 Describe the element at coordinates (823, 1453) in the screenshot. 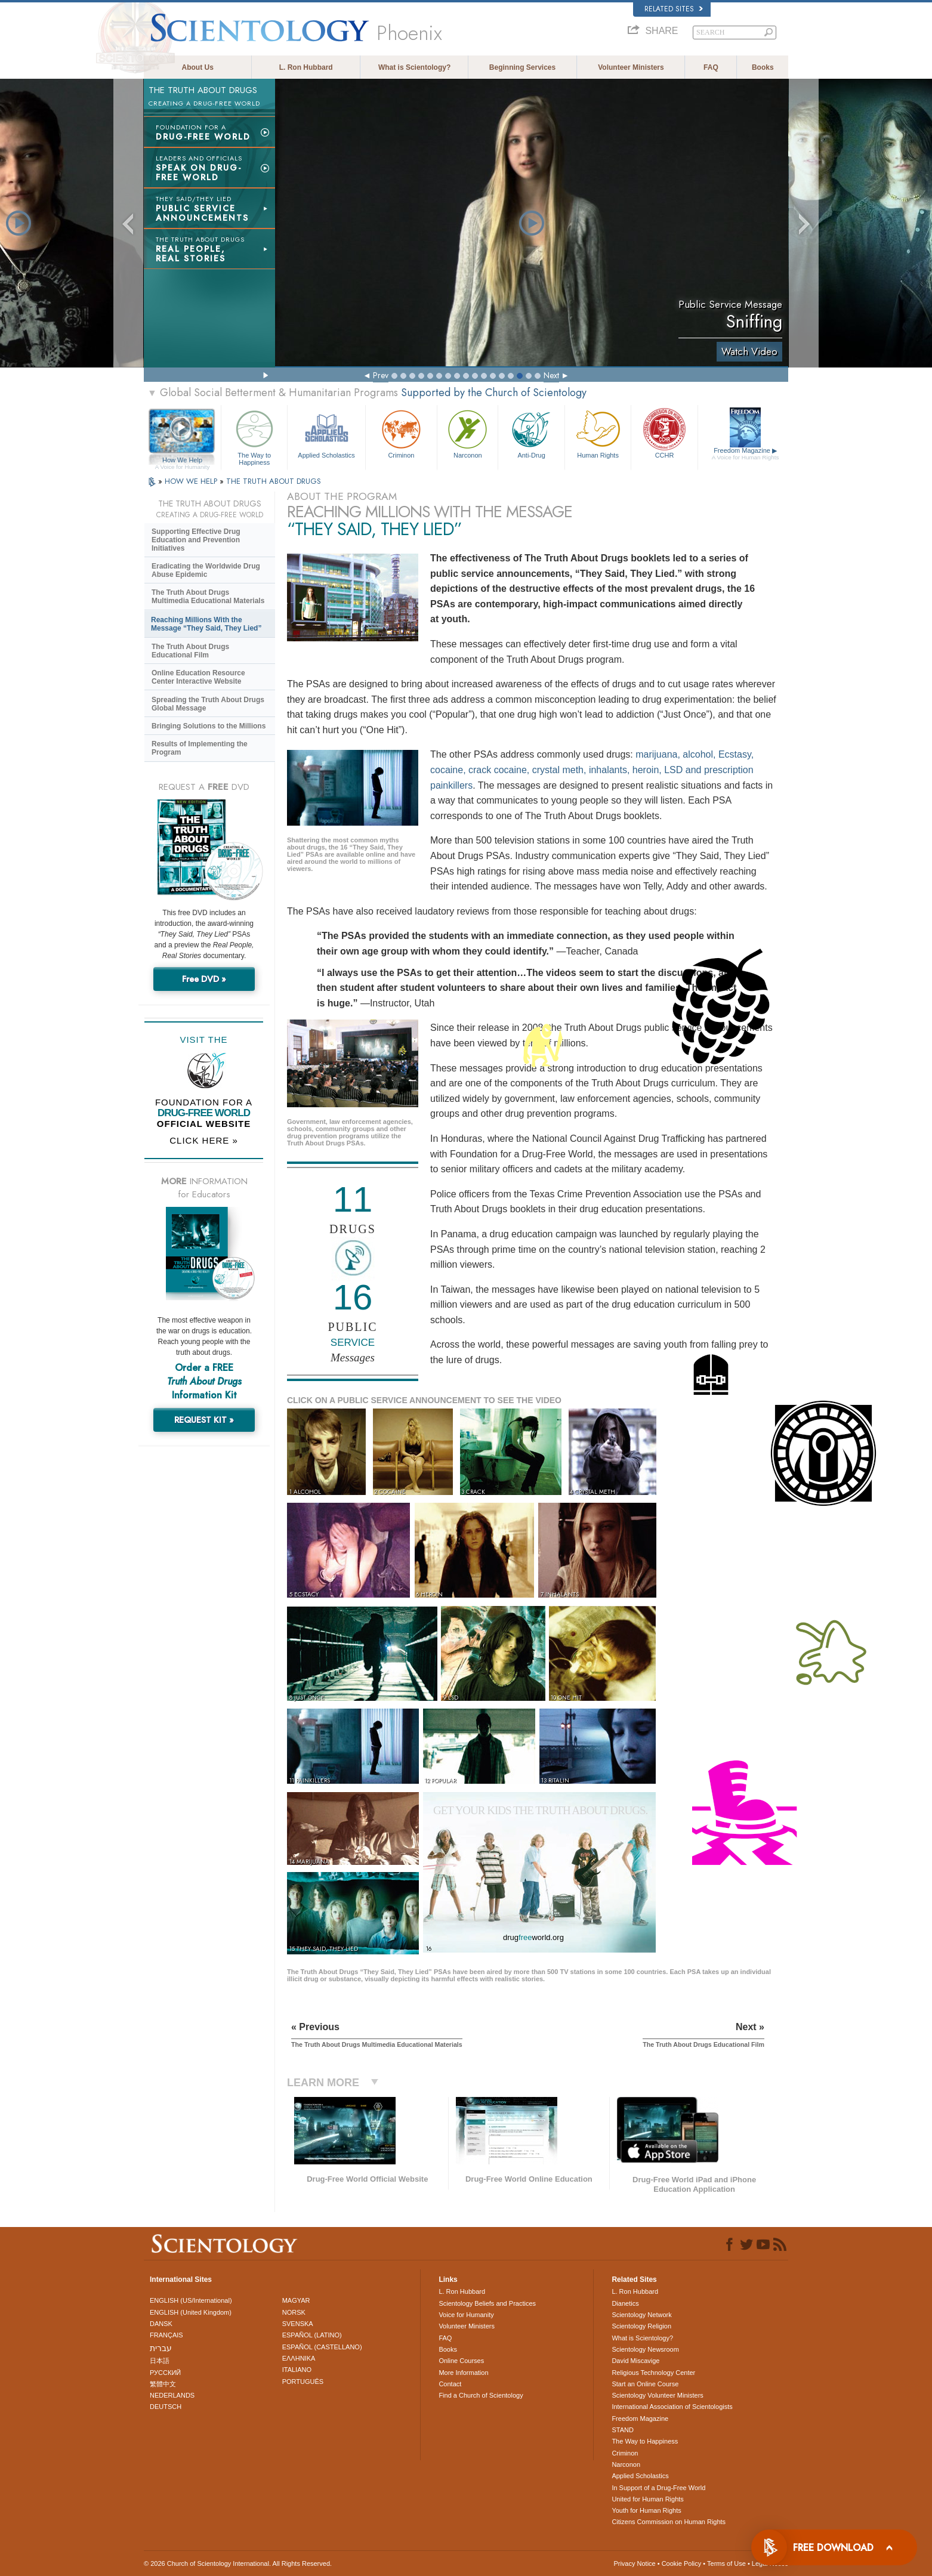

I see `access game avatar or player profile` at that location.